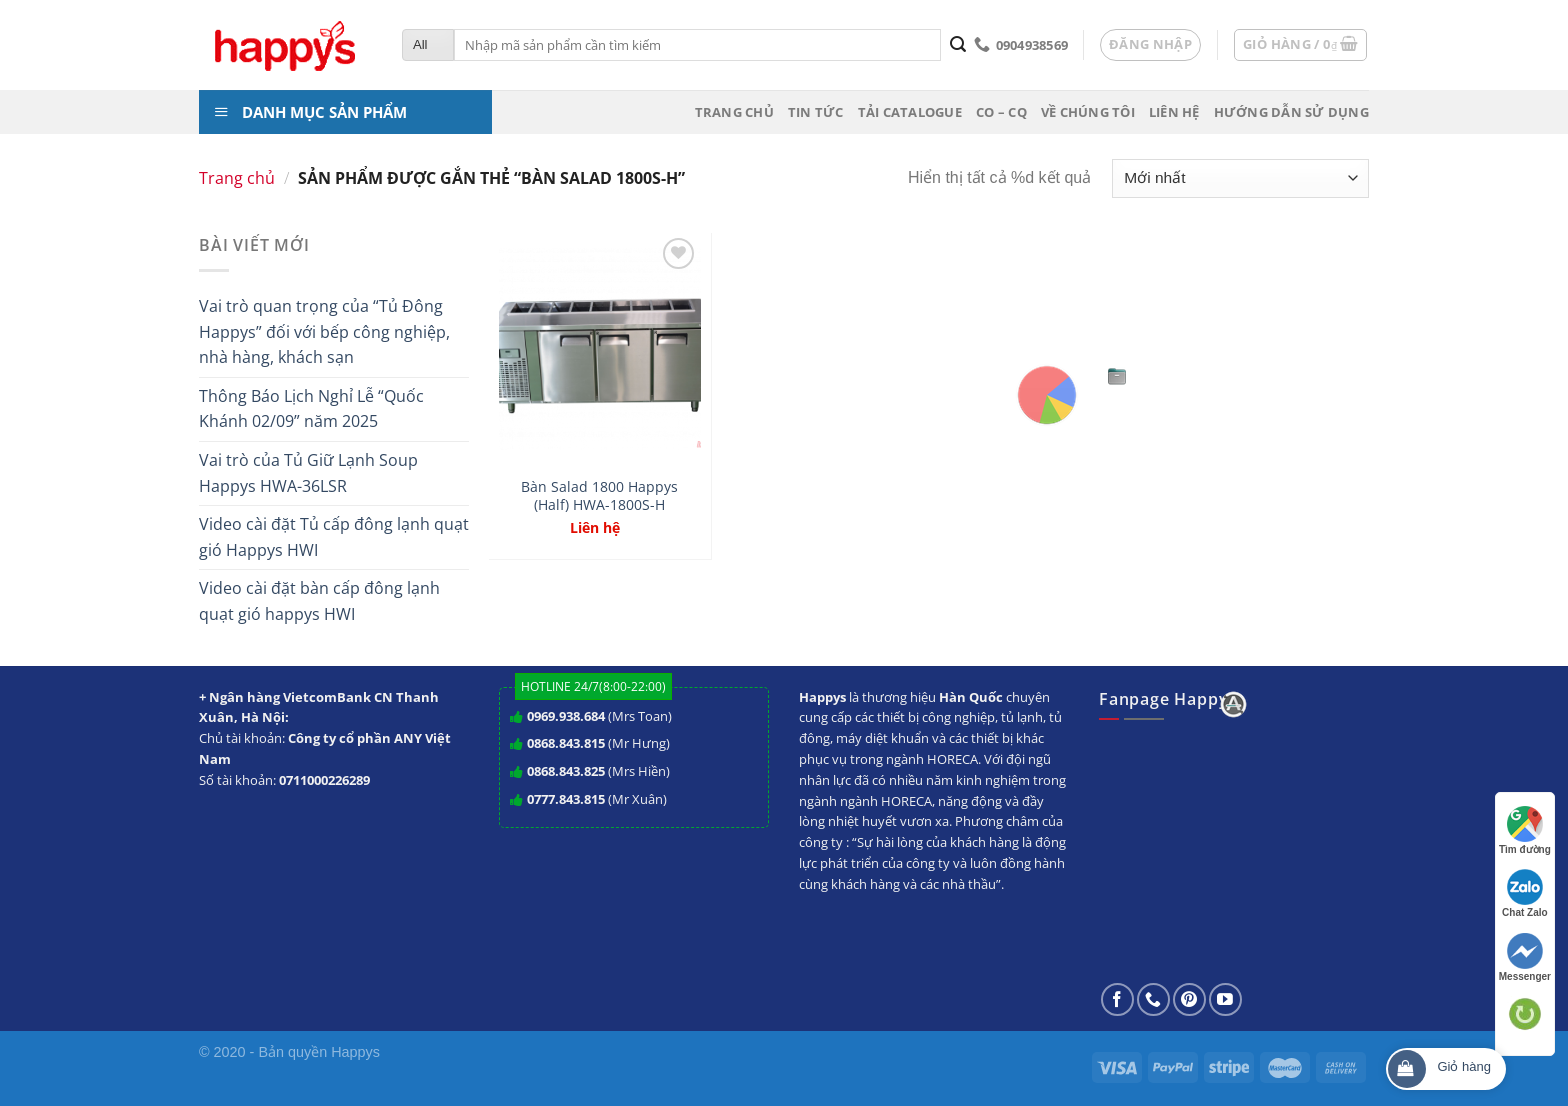 The width and height of the screenshot is (1568, 1106). Describe the element at coordinates (1047, 395) in the screenshot. I see `open disk usage analyzer` at that location.